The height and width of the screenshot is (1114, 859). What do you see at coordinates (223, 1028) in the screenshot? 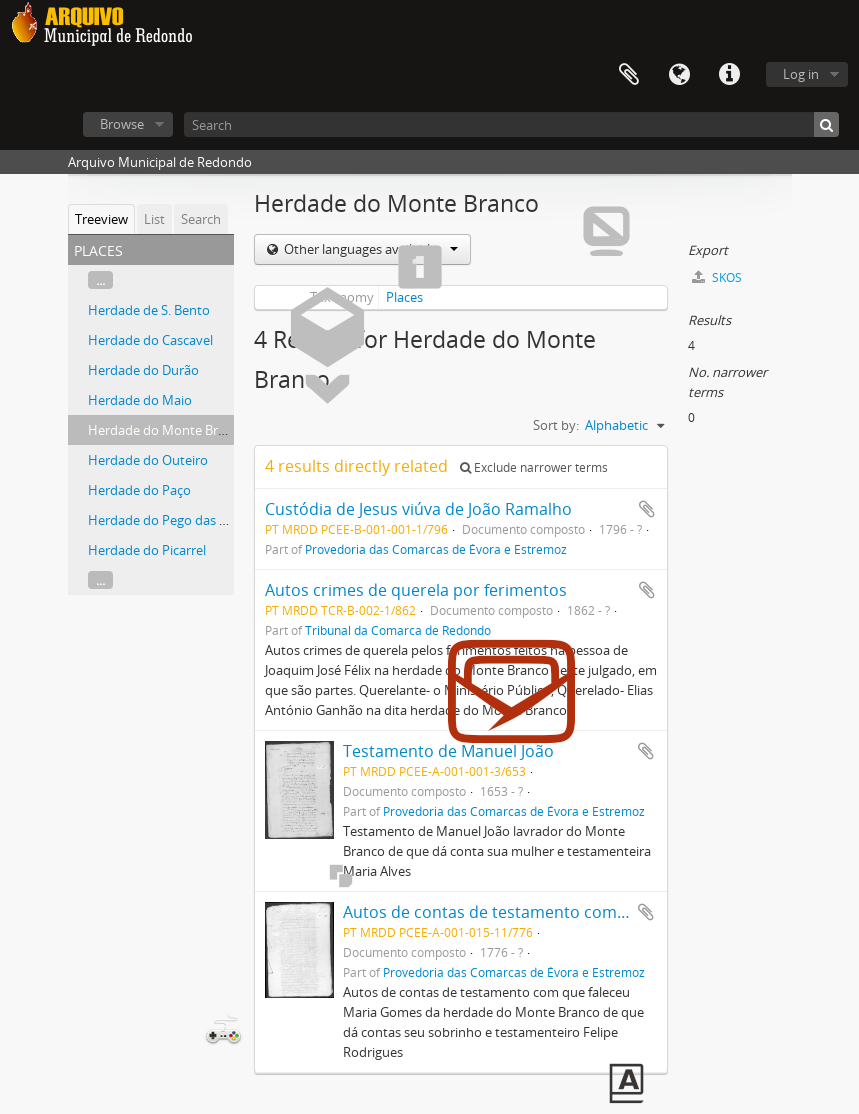
I see `configure gaming controller settings` at bounding box center [223, 1028].